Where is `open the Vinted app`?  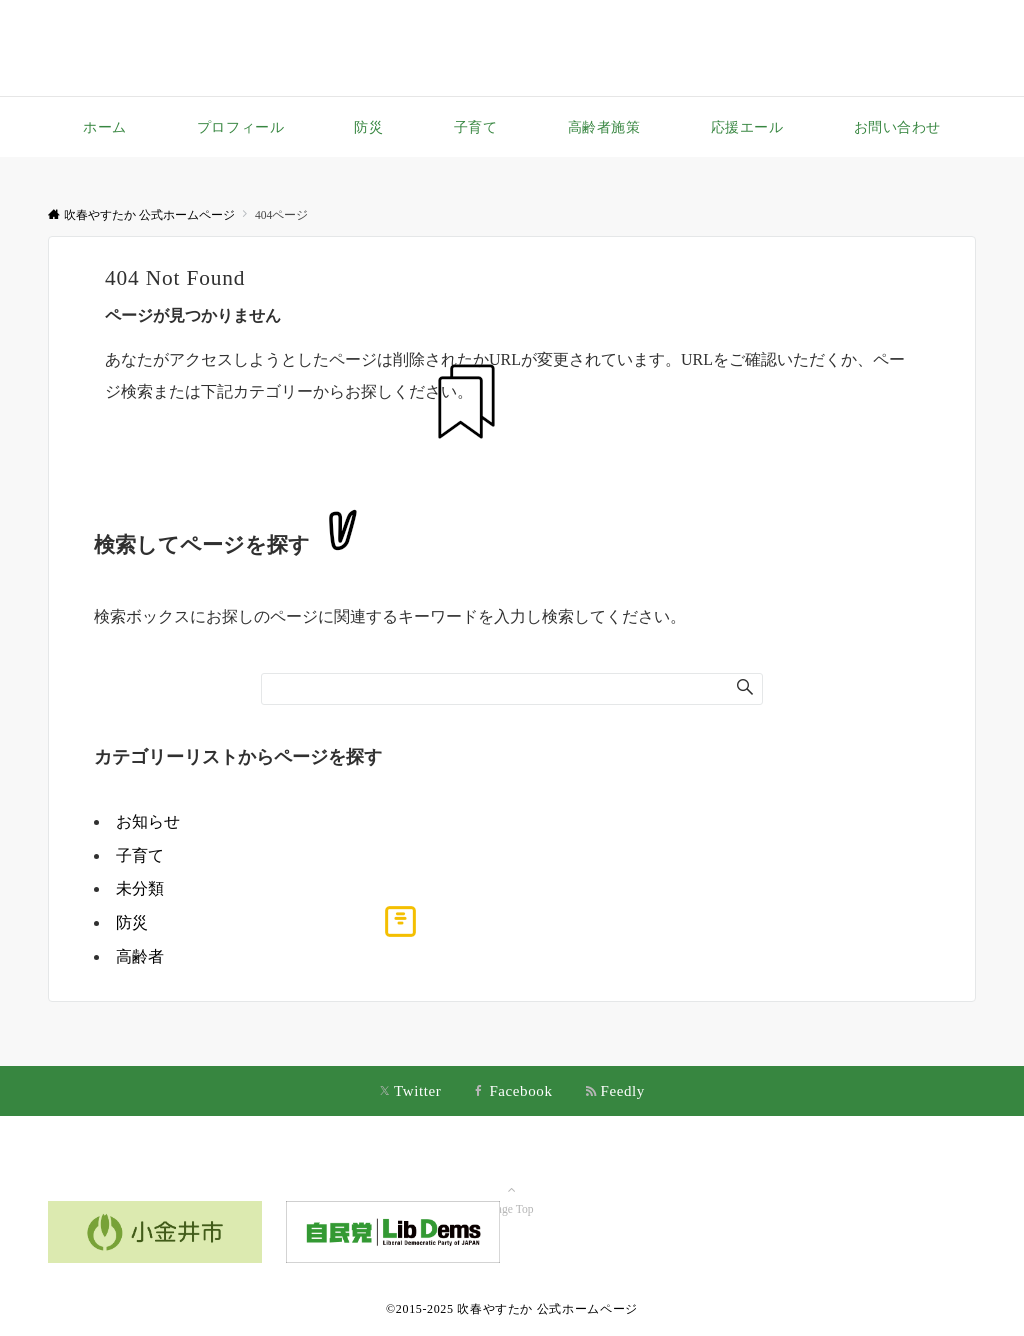
open the Vinted app is located at coordinates (342, 530).